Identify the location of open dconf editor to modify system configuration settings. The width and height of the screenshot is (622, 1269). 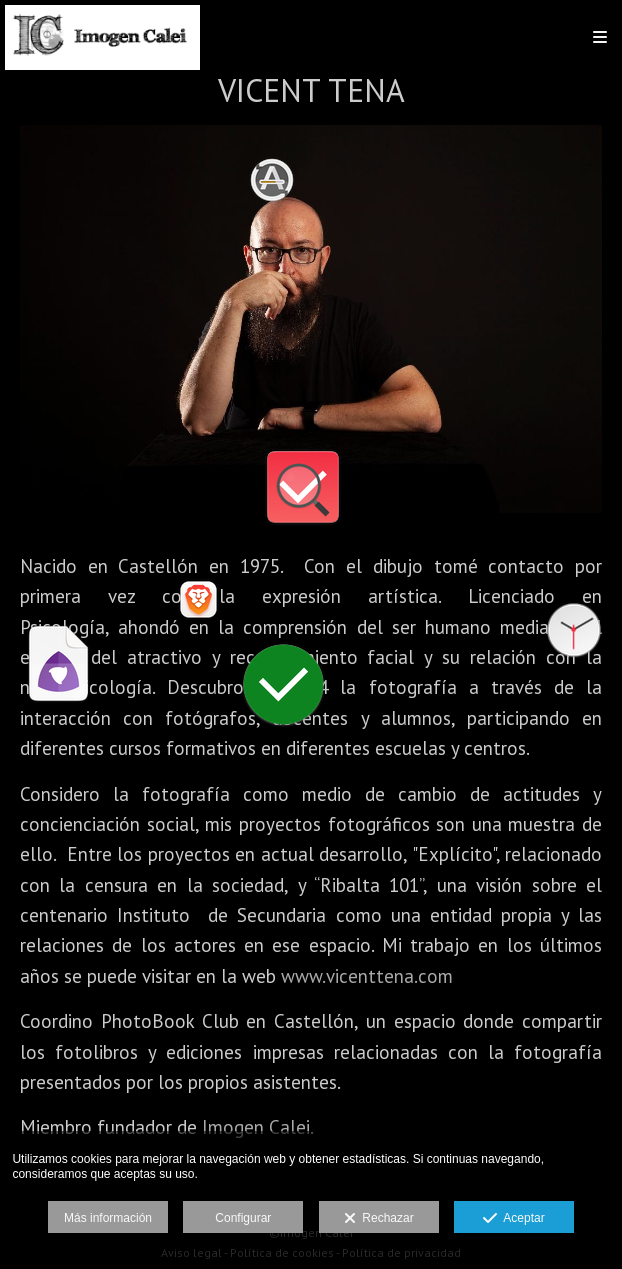
(303, 487).